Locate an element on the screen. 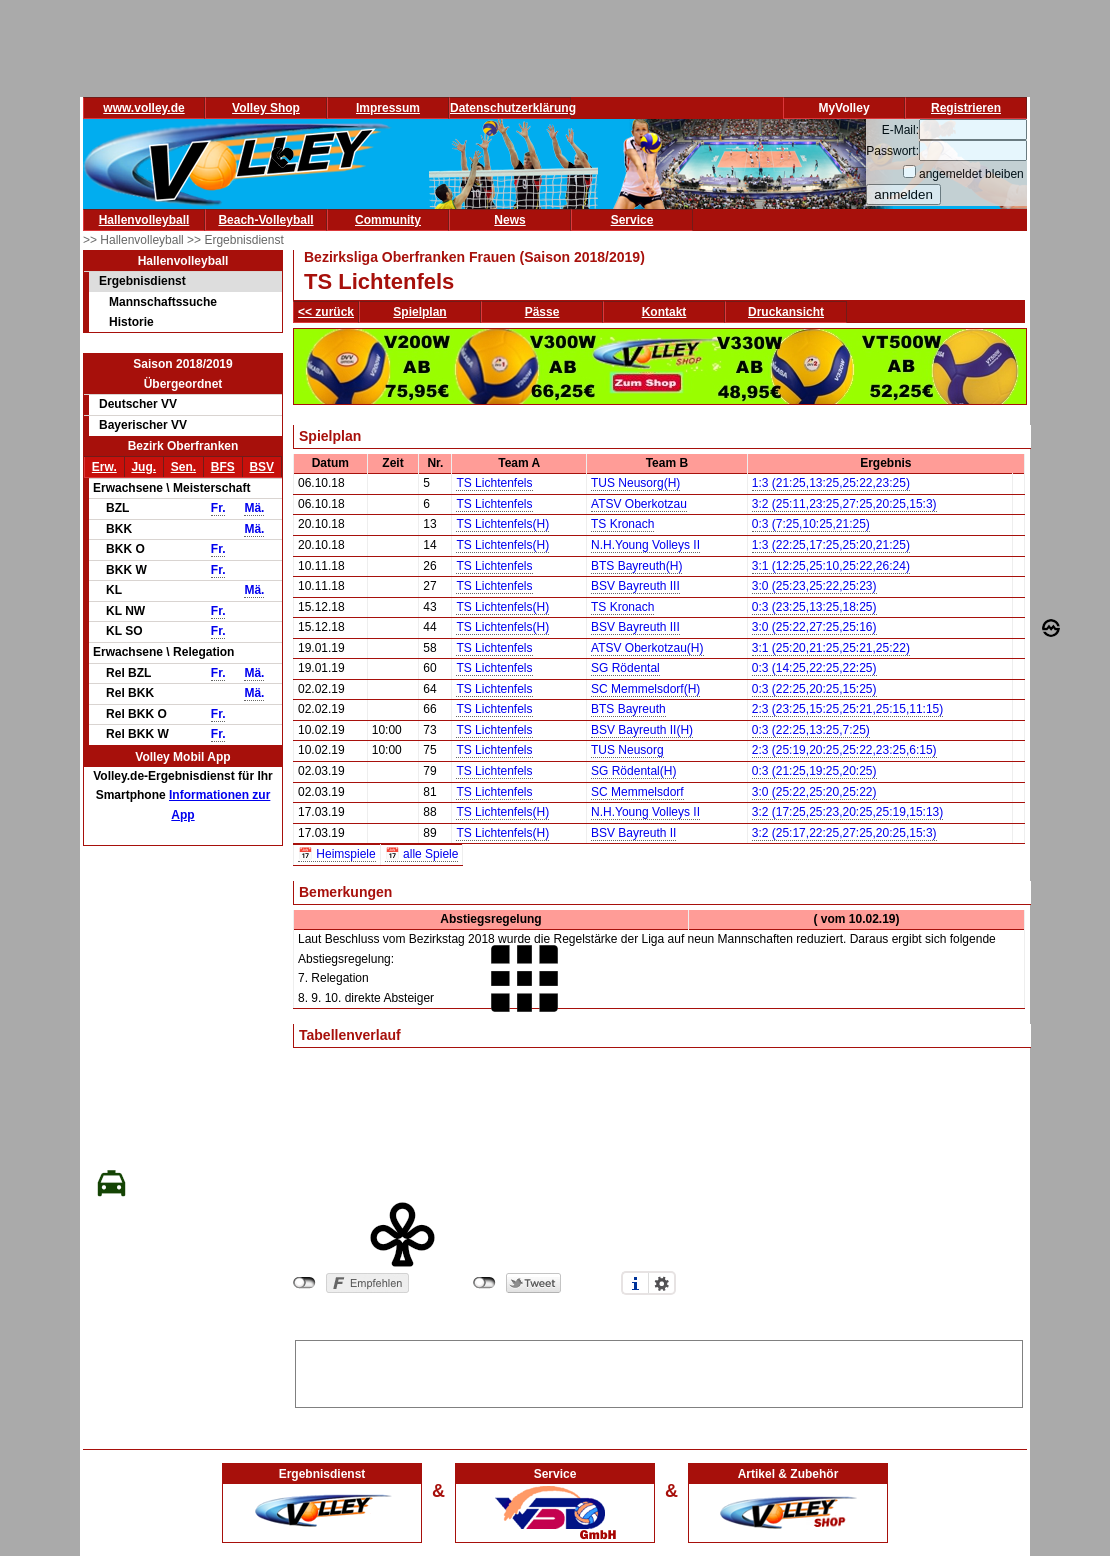 The image size is (1110, 1556). request a taxi or rideshare is located at coordinates (111, 1182).